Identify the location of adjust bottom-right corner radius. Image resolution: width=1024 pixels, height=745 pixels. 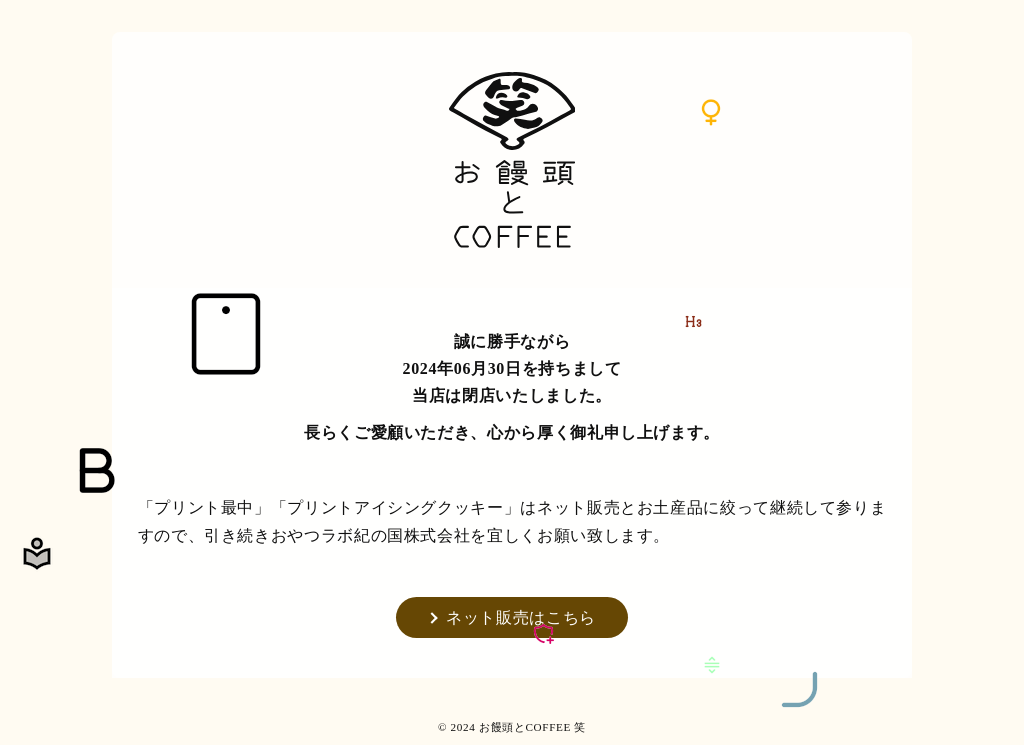
(799, 689).